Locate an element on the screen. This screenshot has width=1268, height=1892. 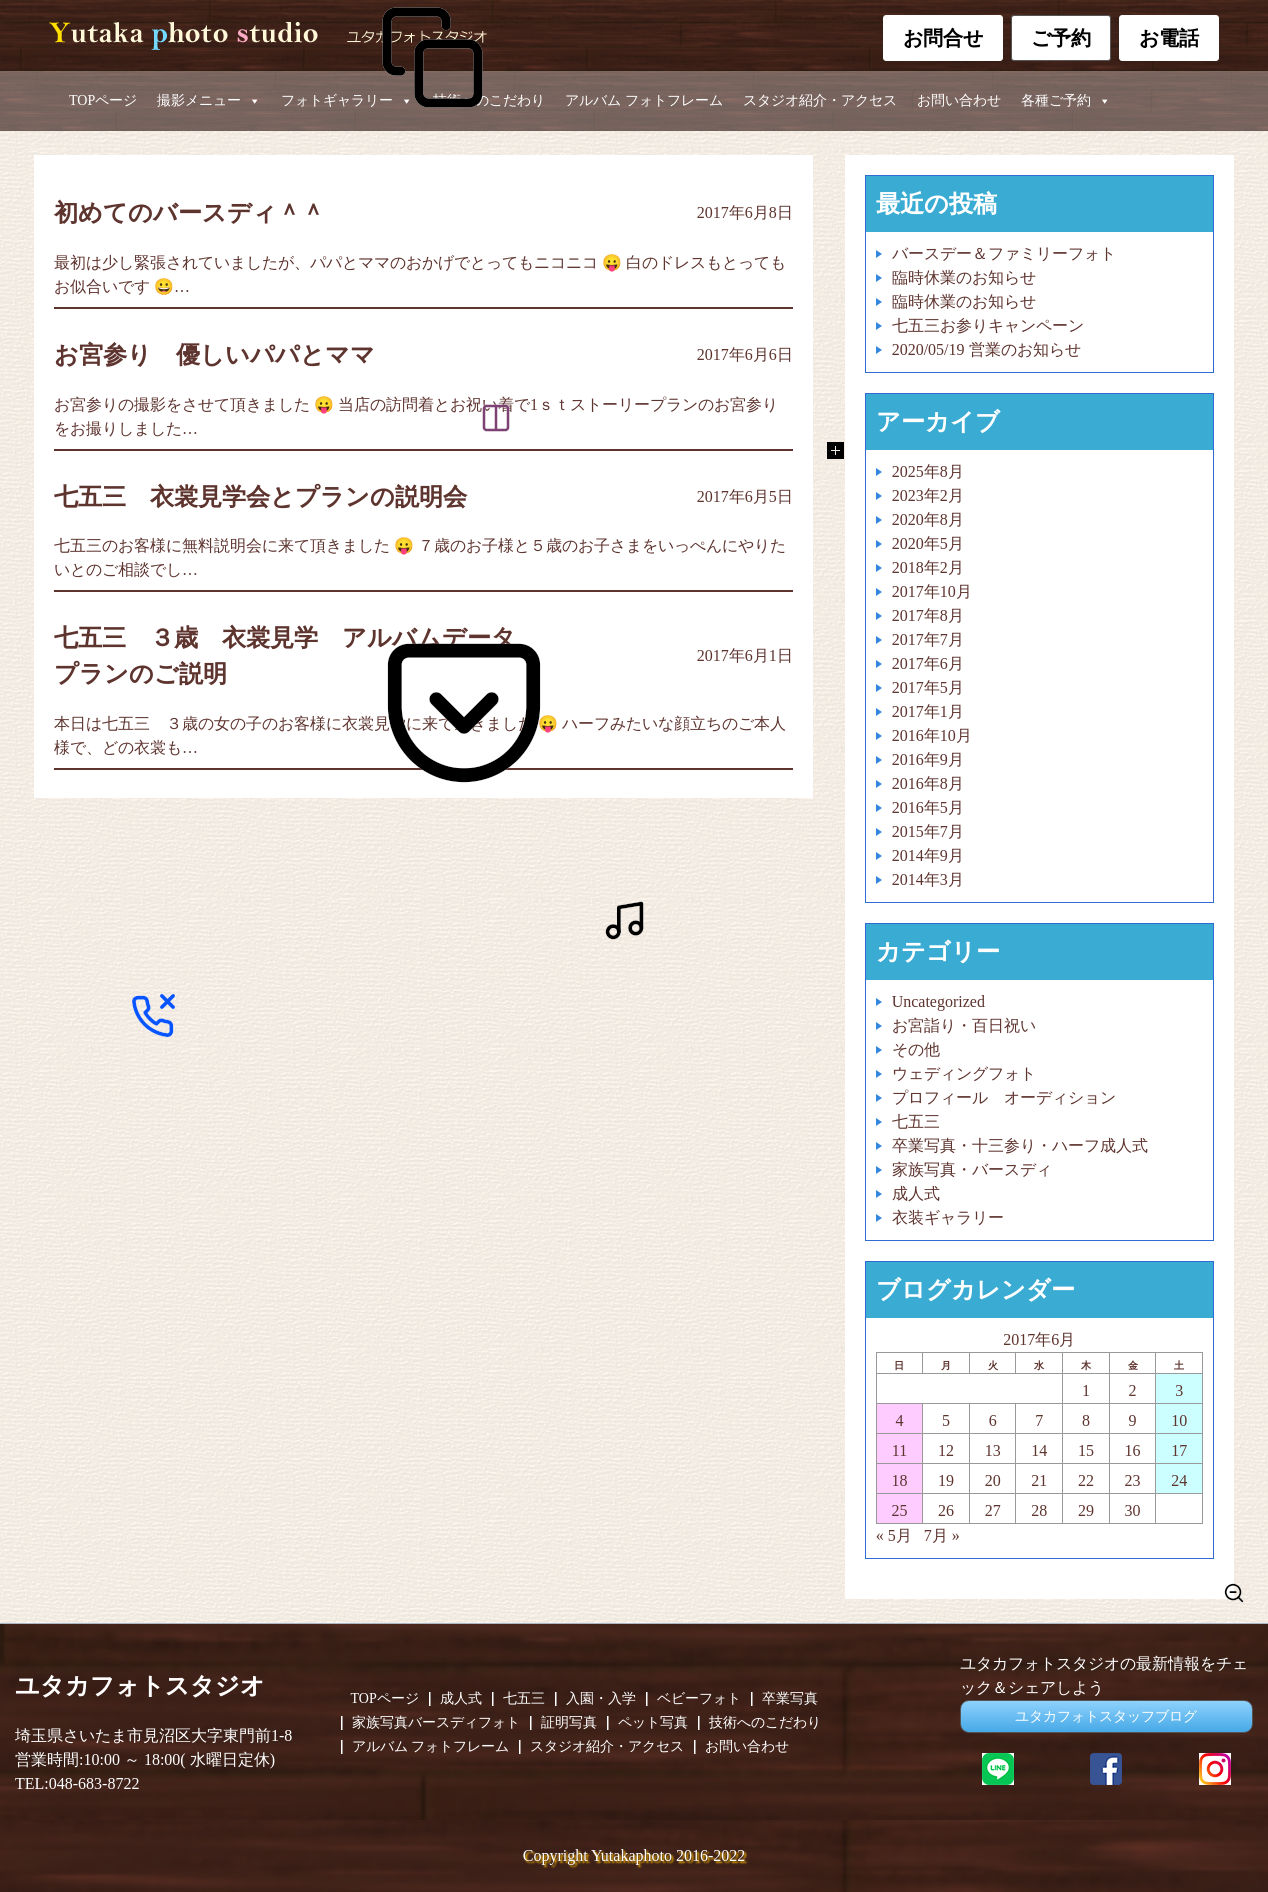
copy to clipboard is located at coordinates (432, 57).